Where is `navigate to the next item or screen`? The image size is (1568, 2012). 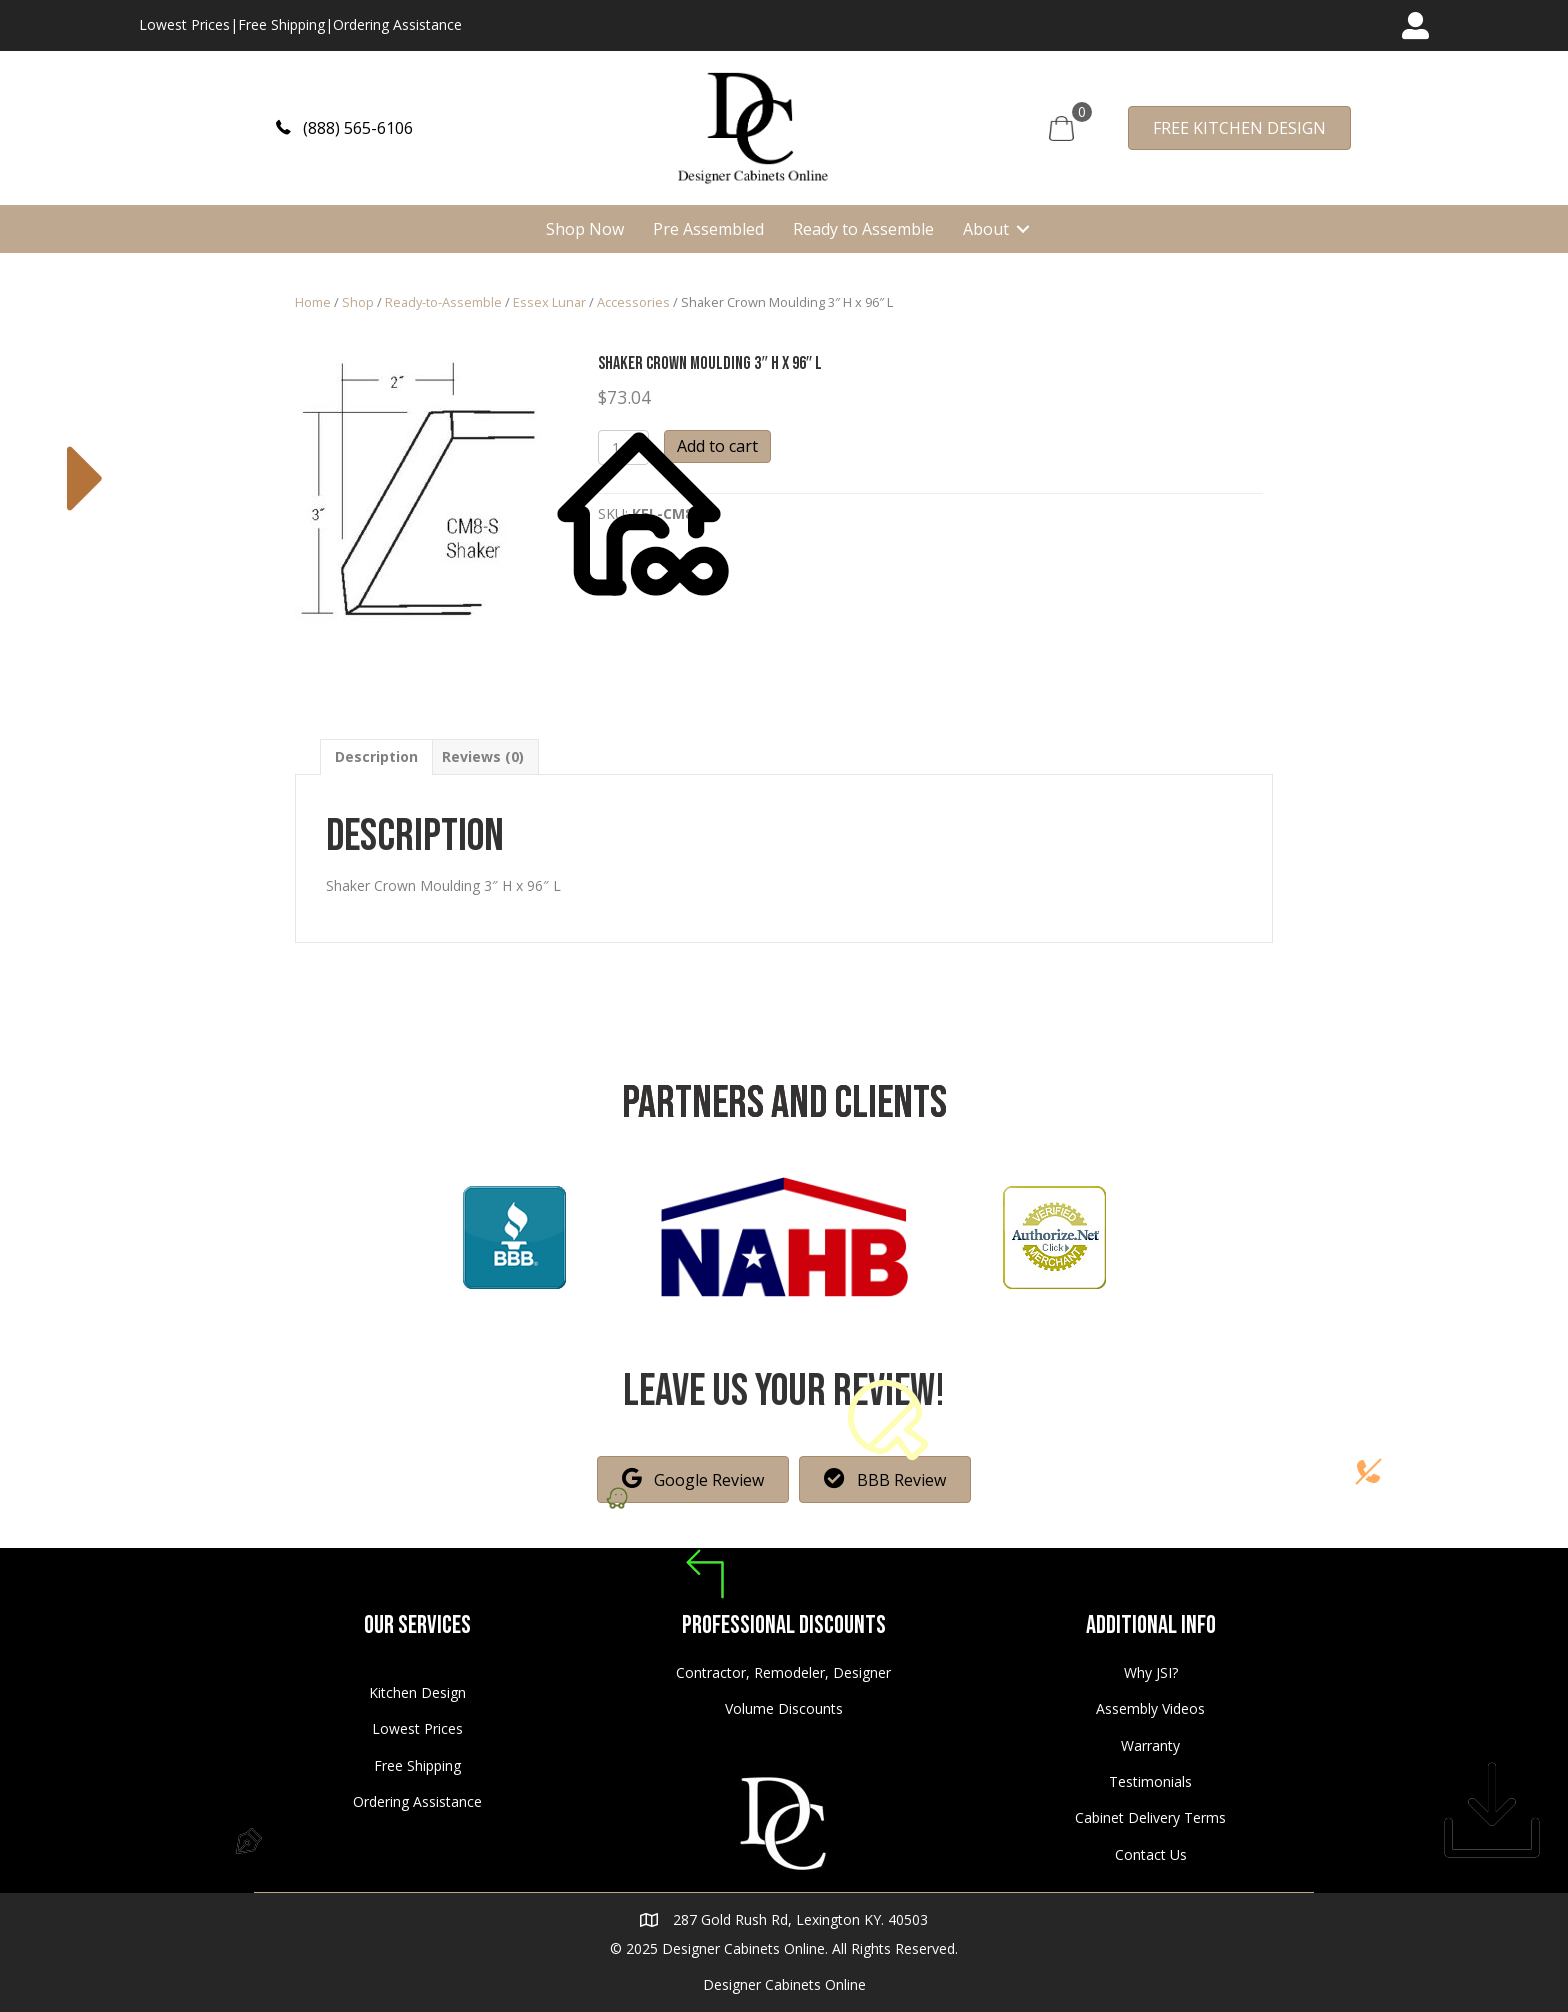 navigate to the next item or screen is located at coordinates (81, 478).